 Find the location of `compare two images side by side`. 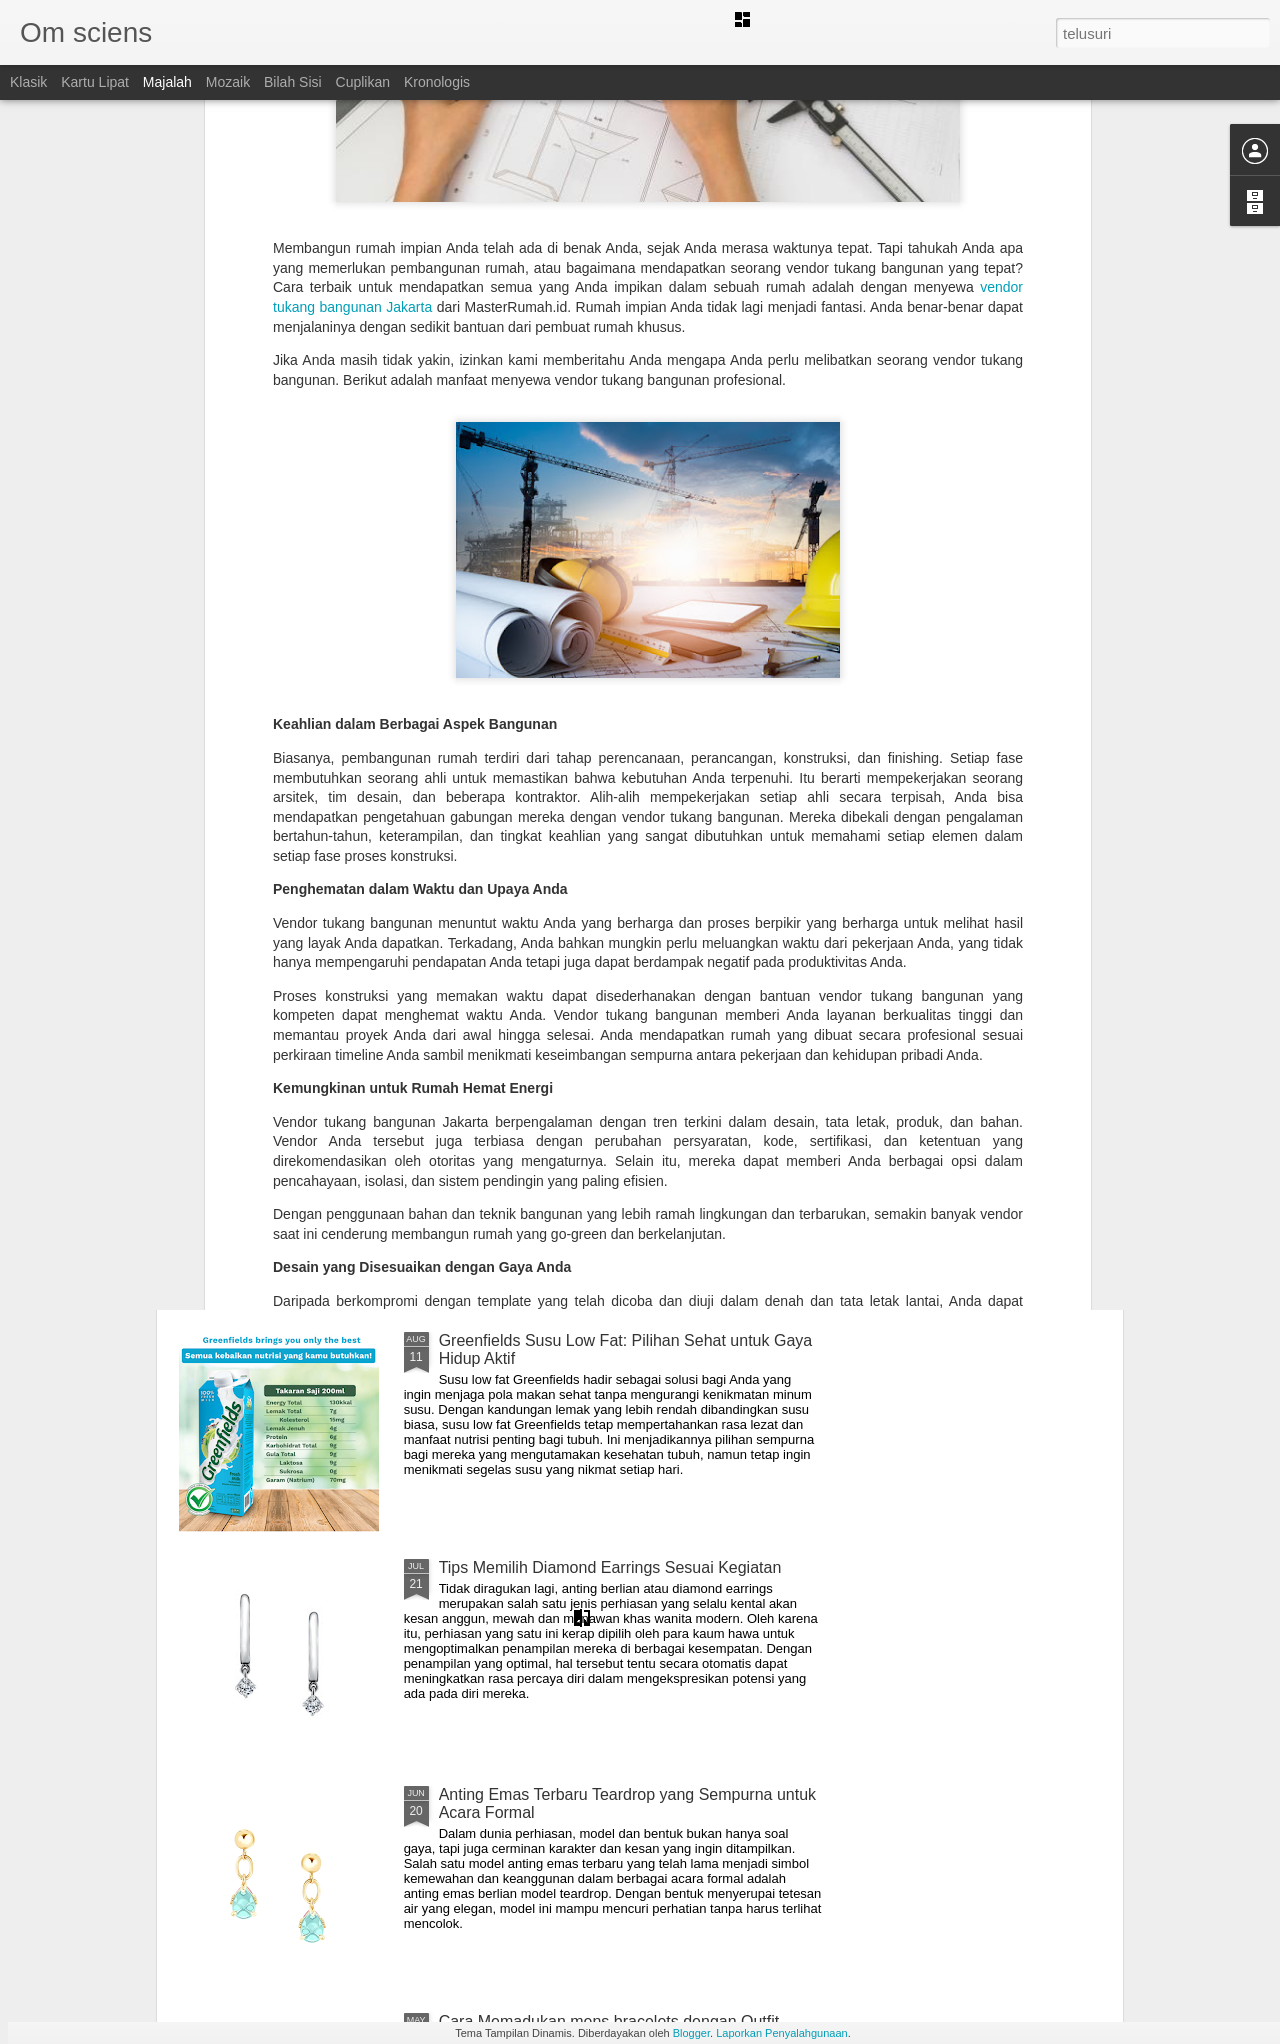

compare two images side by side is located at coordinates (582, 1618).